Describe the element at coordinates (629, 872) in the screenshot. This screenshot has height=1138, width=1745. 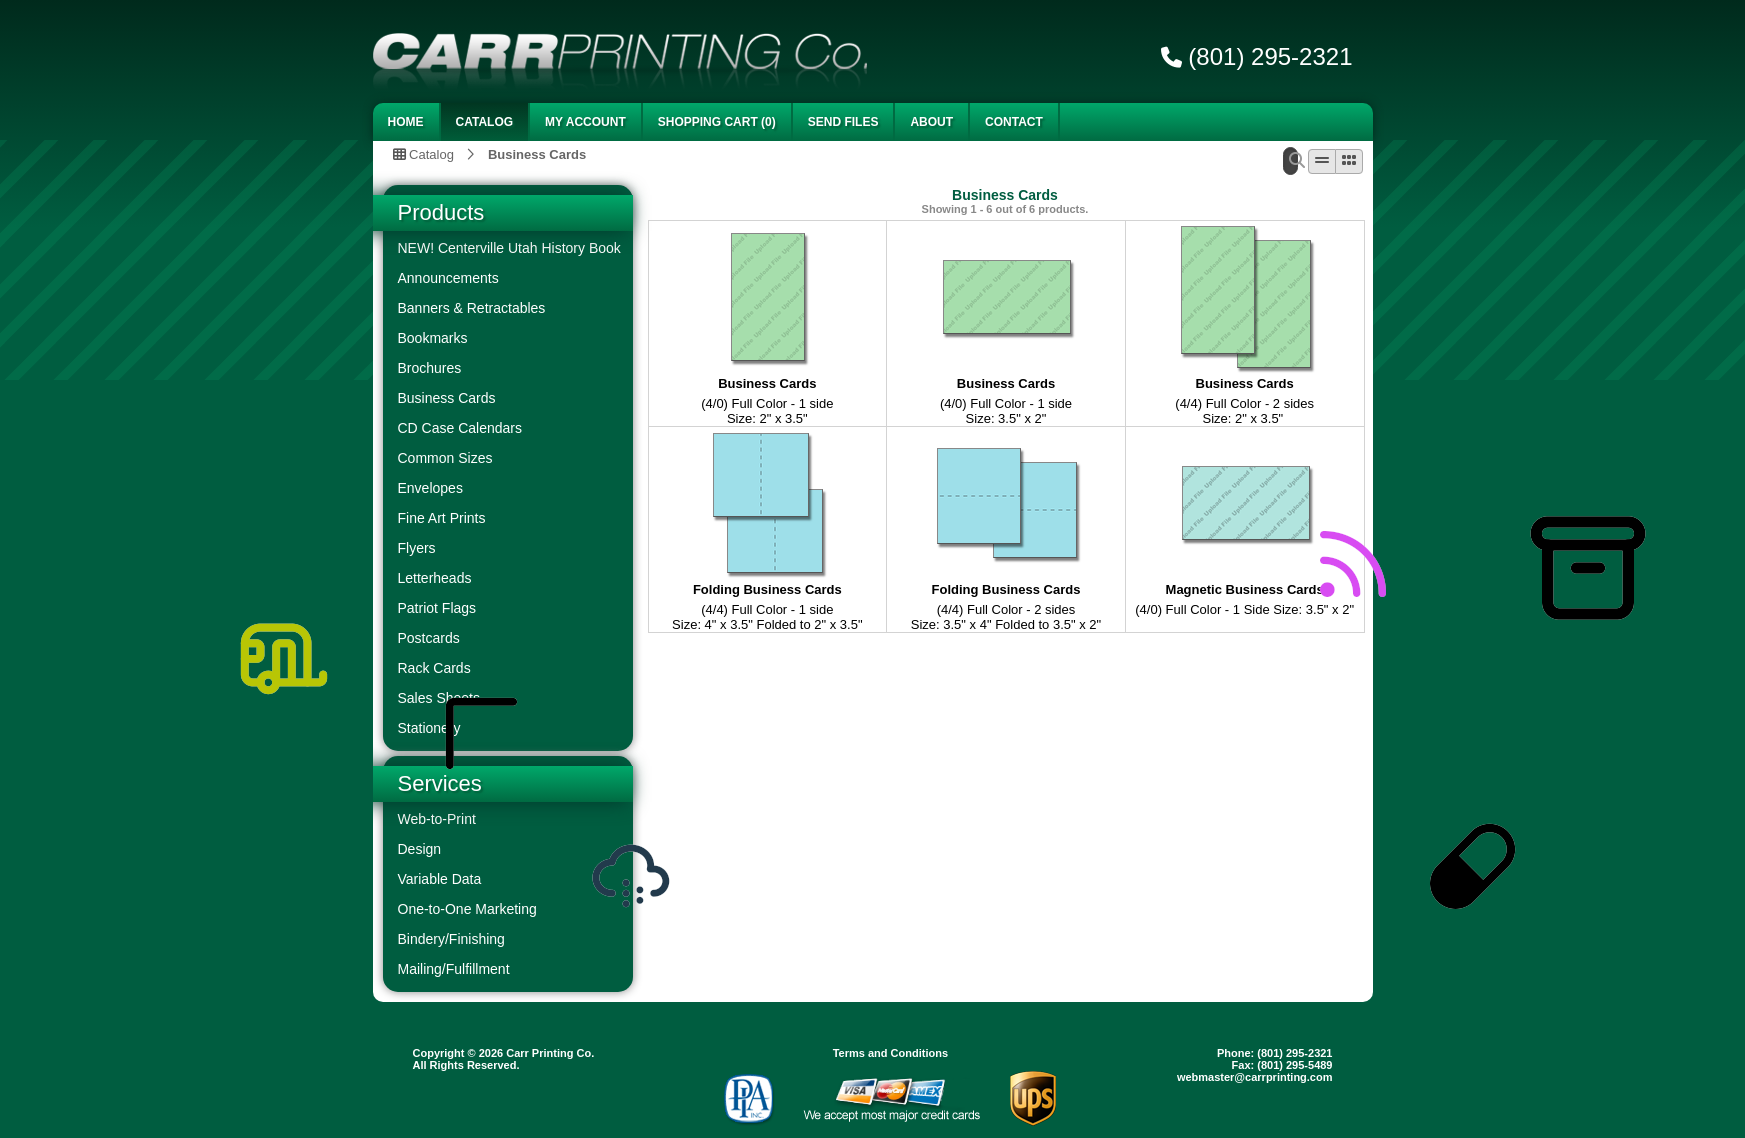
I see `indicates snowy weather conditions` at that location.